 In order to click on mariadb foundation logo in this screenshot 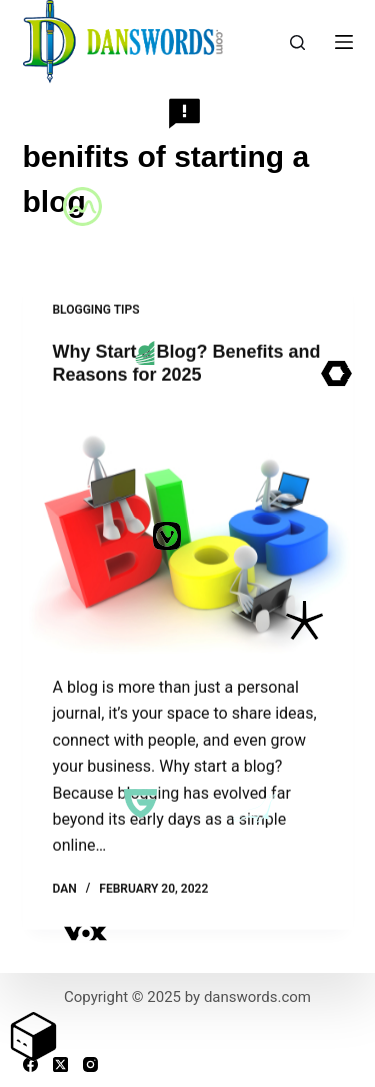, I will do `click(254, 808)`.